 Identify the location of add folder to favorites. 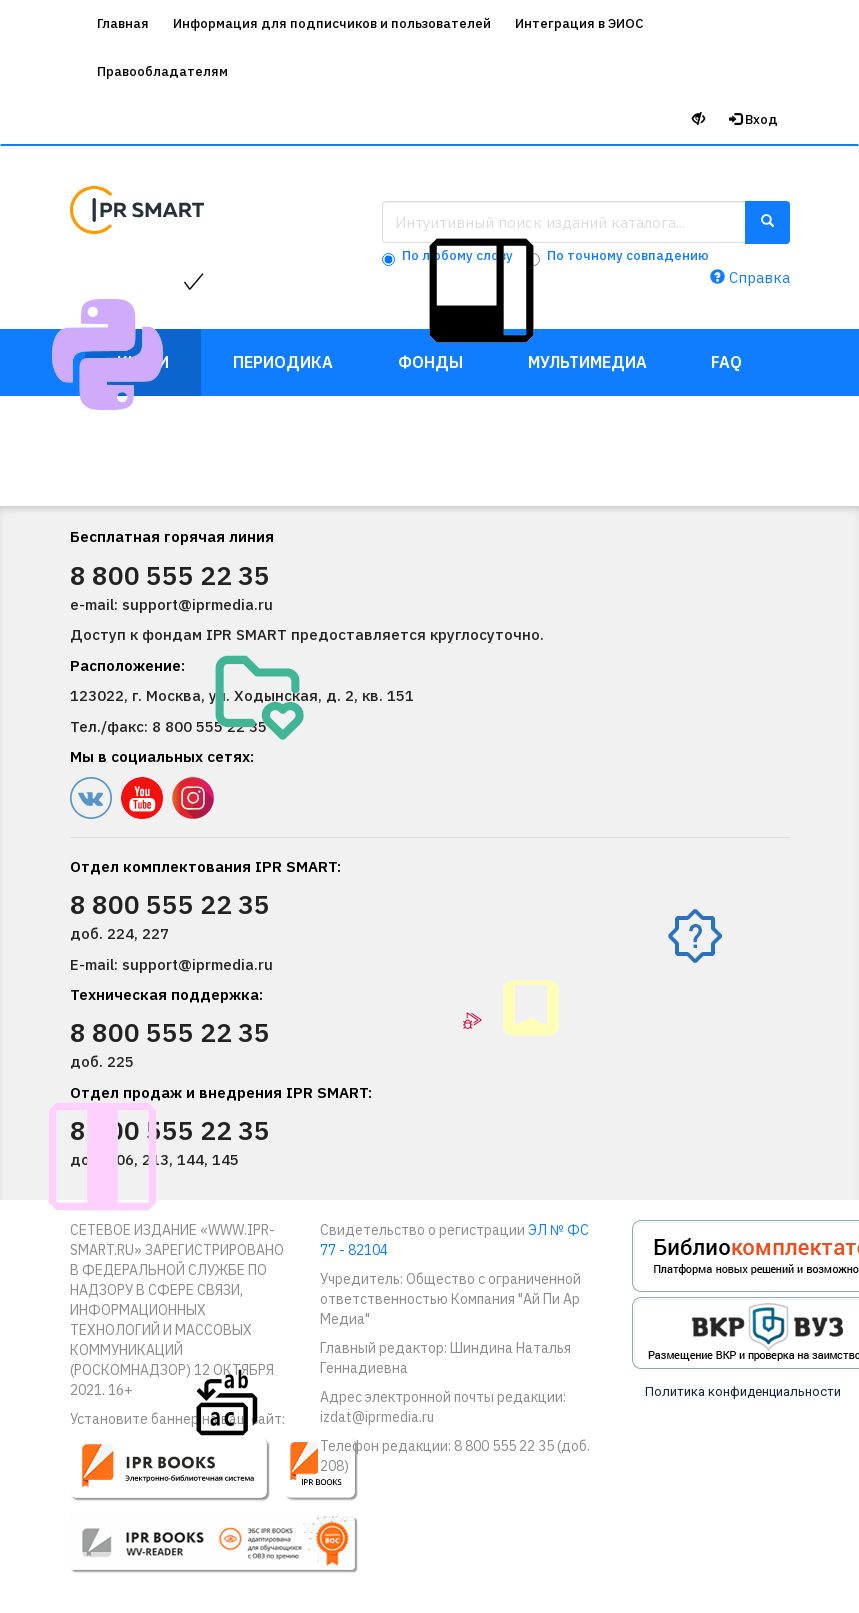
(257, 693).